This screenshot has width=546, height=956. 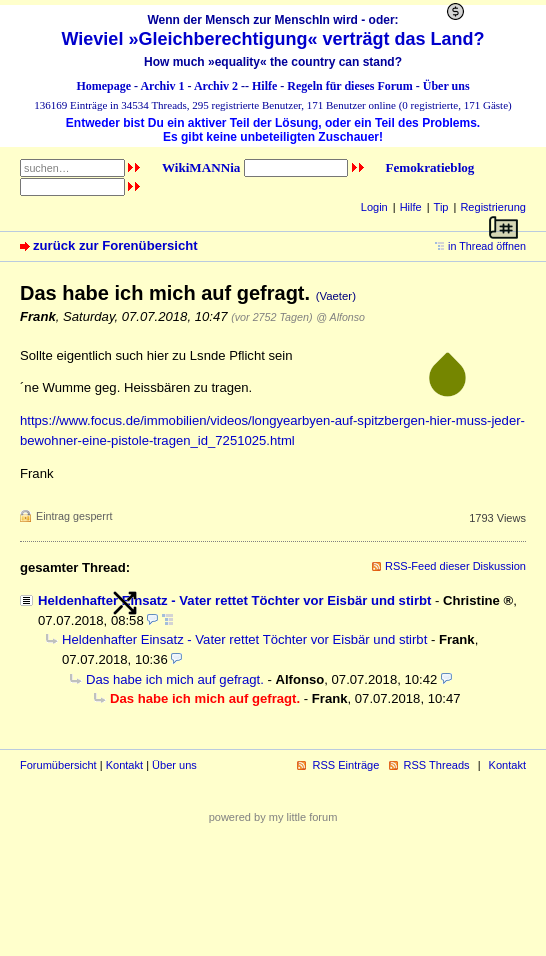 What do you see at coordinates (455, 11) in the screenshot?
I see `view account balance or financial summary` at bounding box center [455, 11].